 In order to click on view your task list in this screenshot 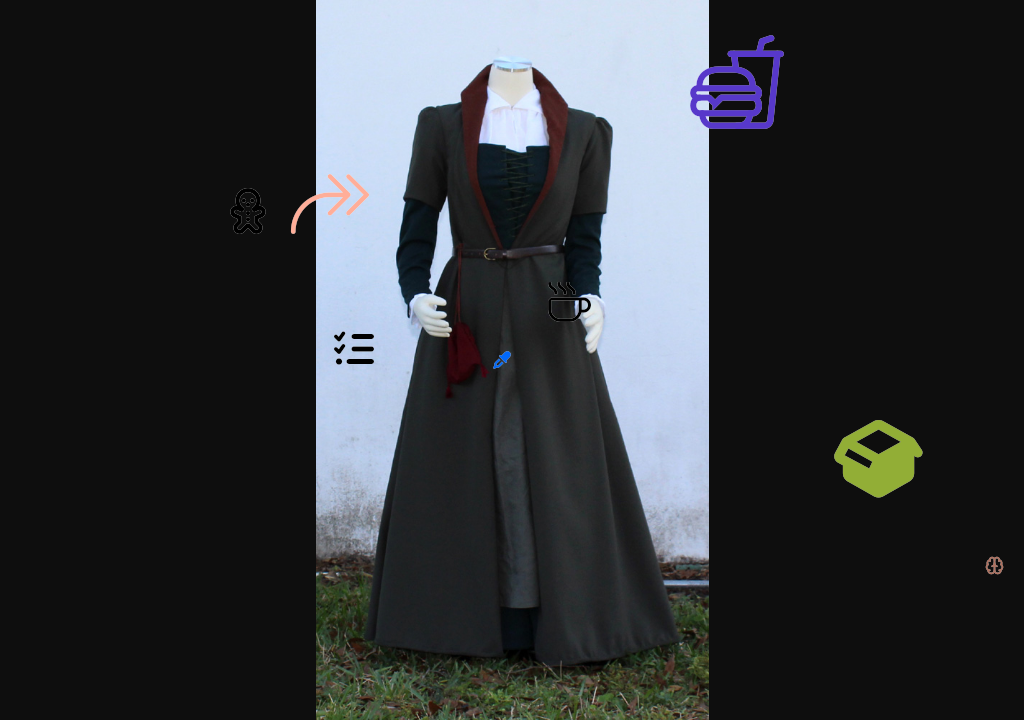, I will do `click(354, 349)`.